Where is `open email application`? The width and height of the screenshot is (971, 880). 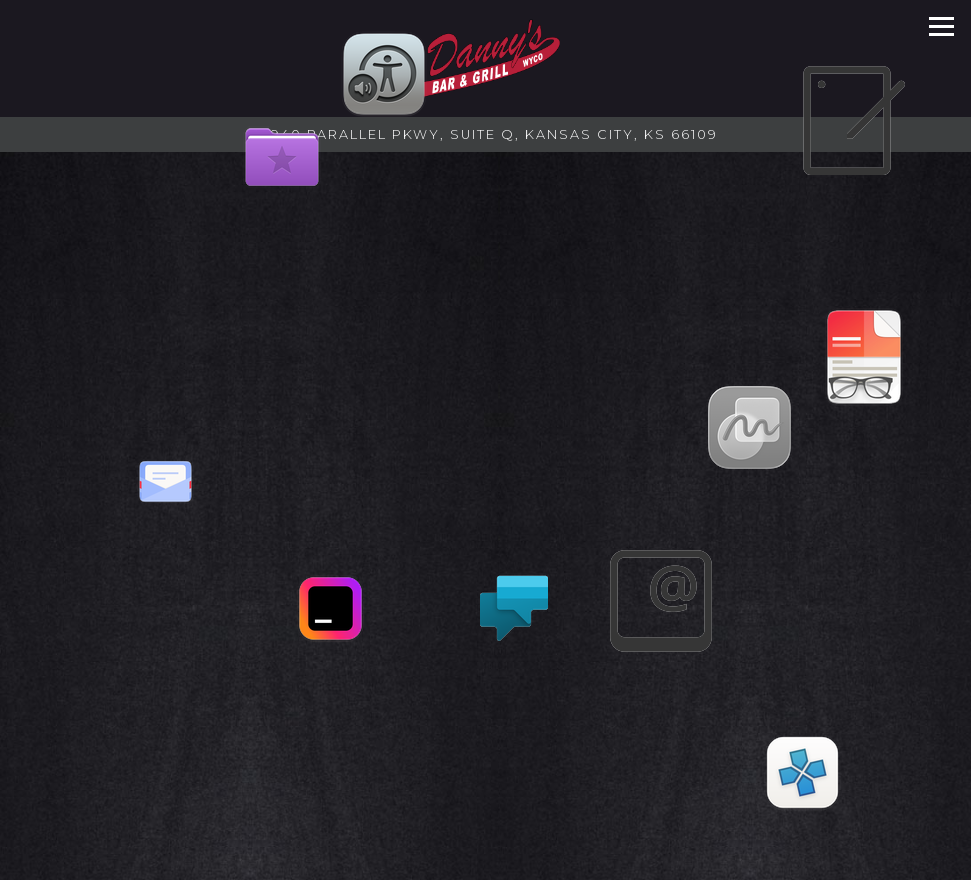 open email application is located at coordinates (165, 481).